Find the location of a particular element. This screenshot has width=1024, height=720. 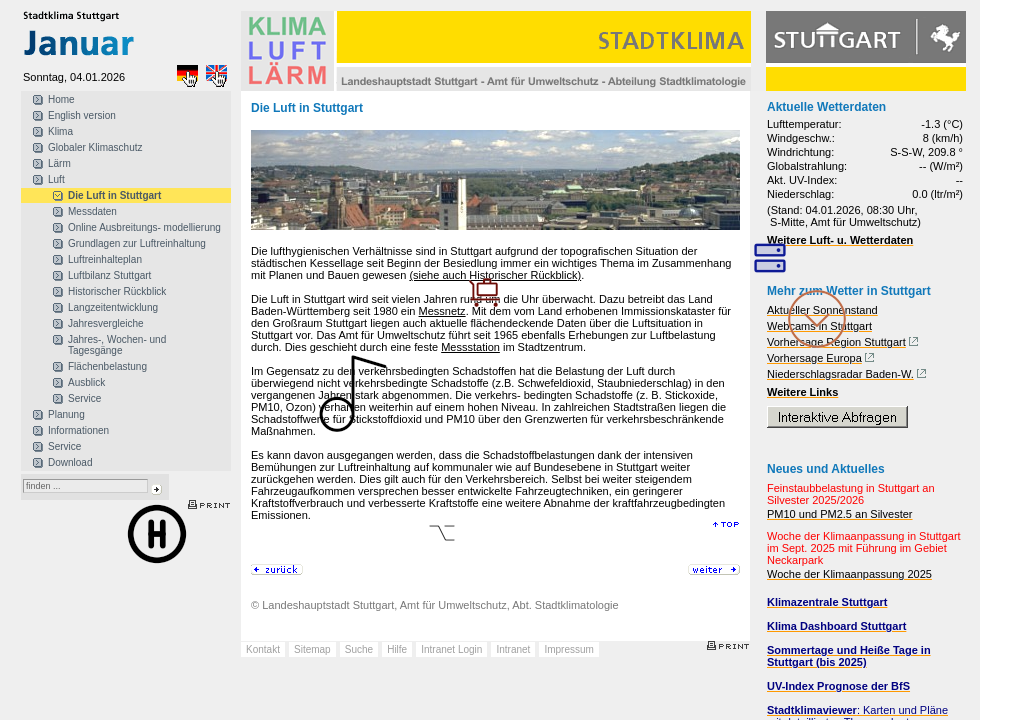

indicates a hospital or medical facility nearby is located at coordinates (157, 534).